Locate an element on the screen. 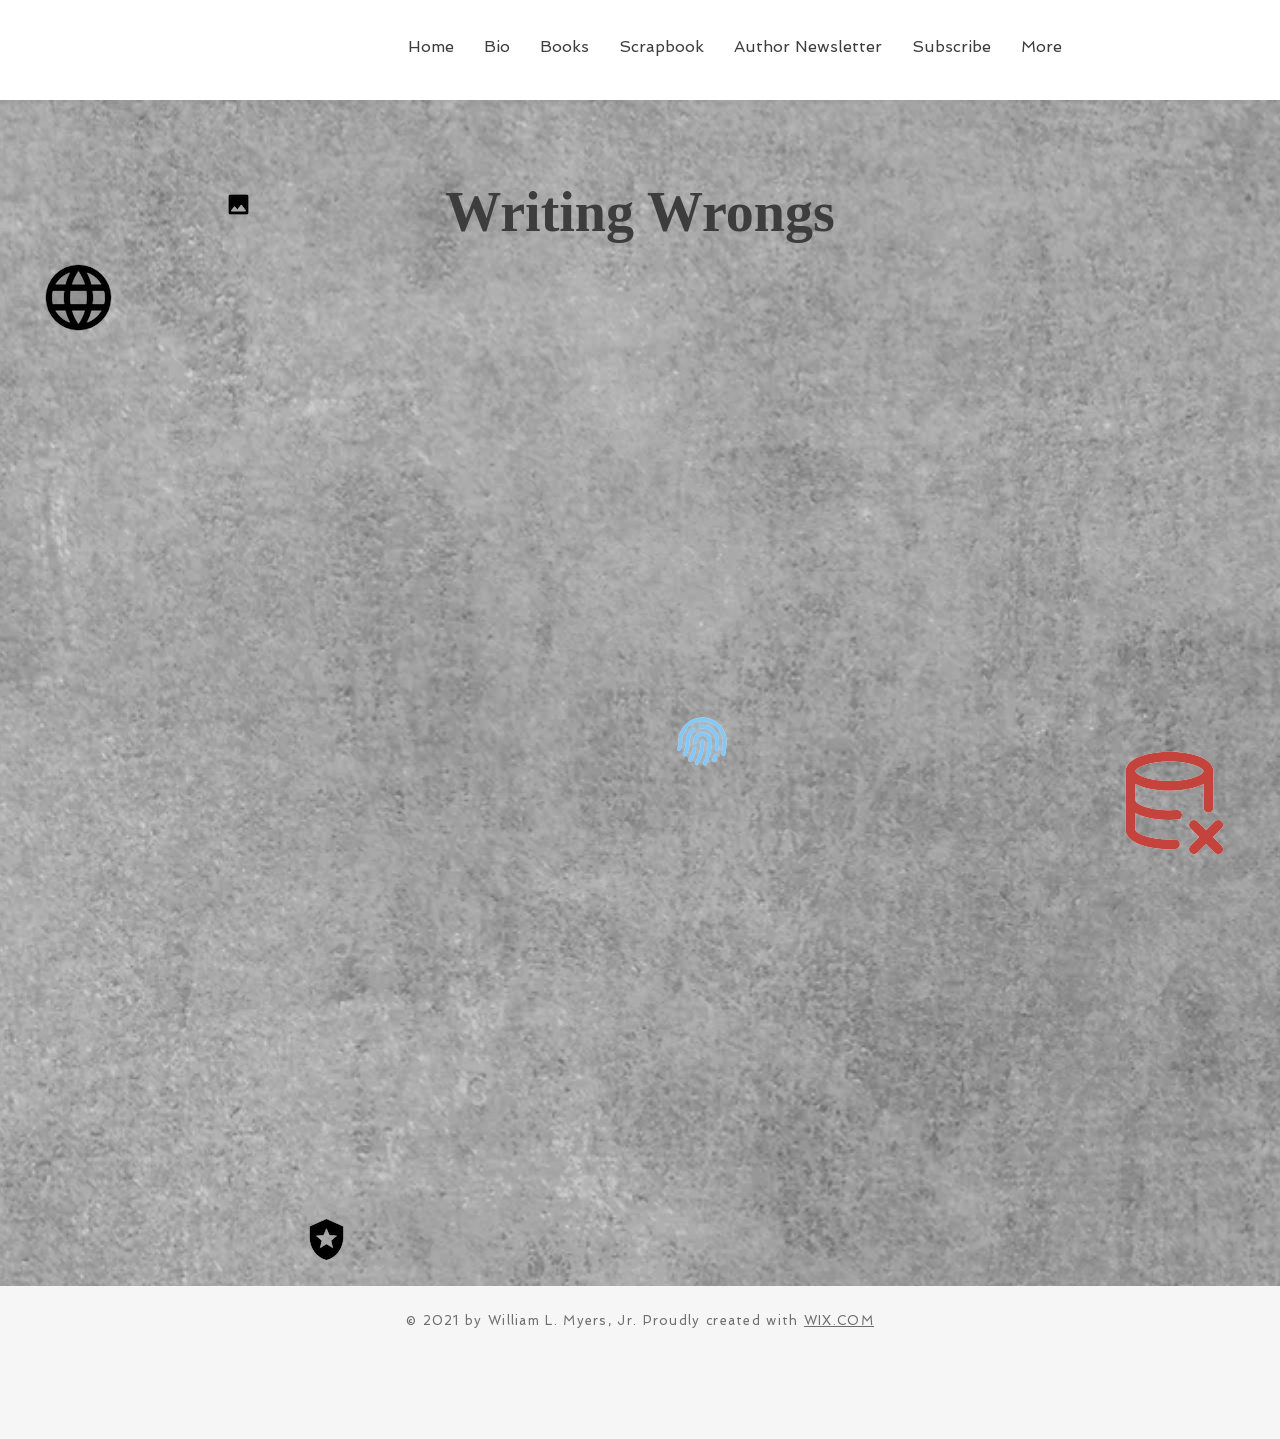 This screenshot has height=1439, width=1280. delete or remove a database is located at coordinates (1169, 800).